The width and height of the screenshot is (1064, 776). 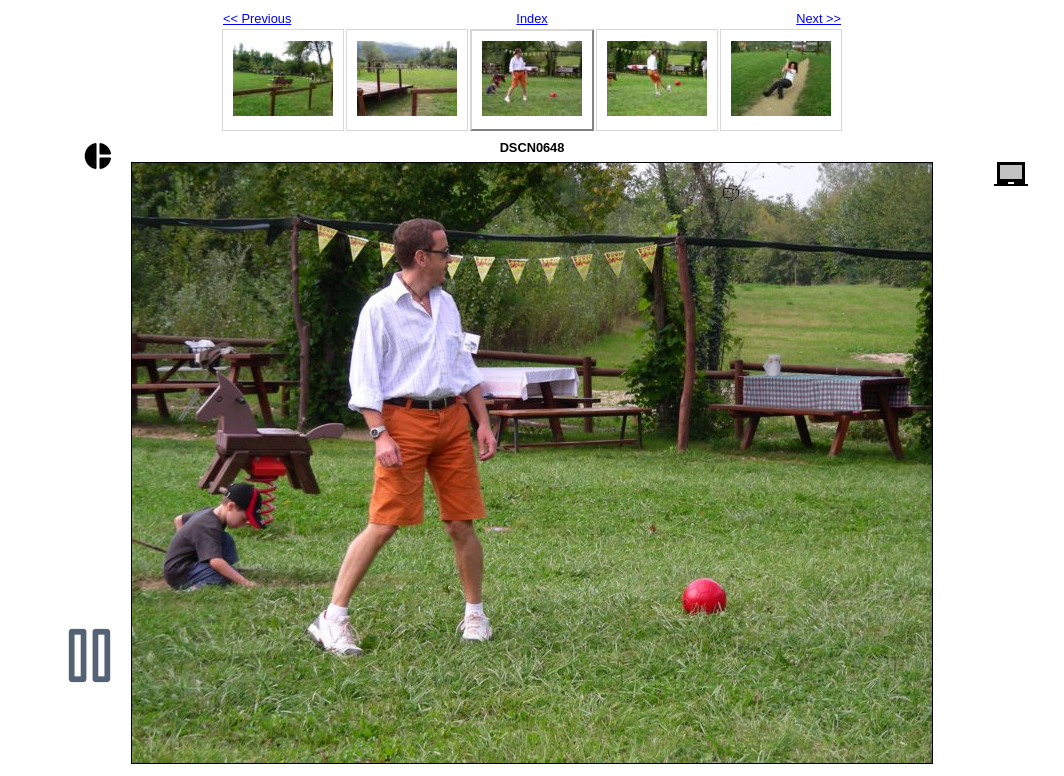 I want to click on access chromebook or laptop settings, so click(x=1011, y=175).